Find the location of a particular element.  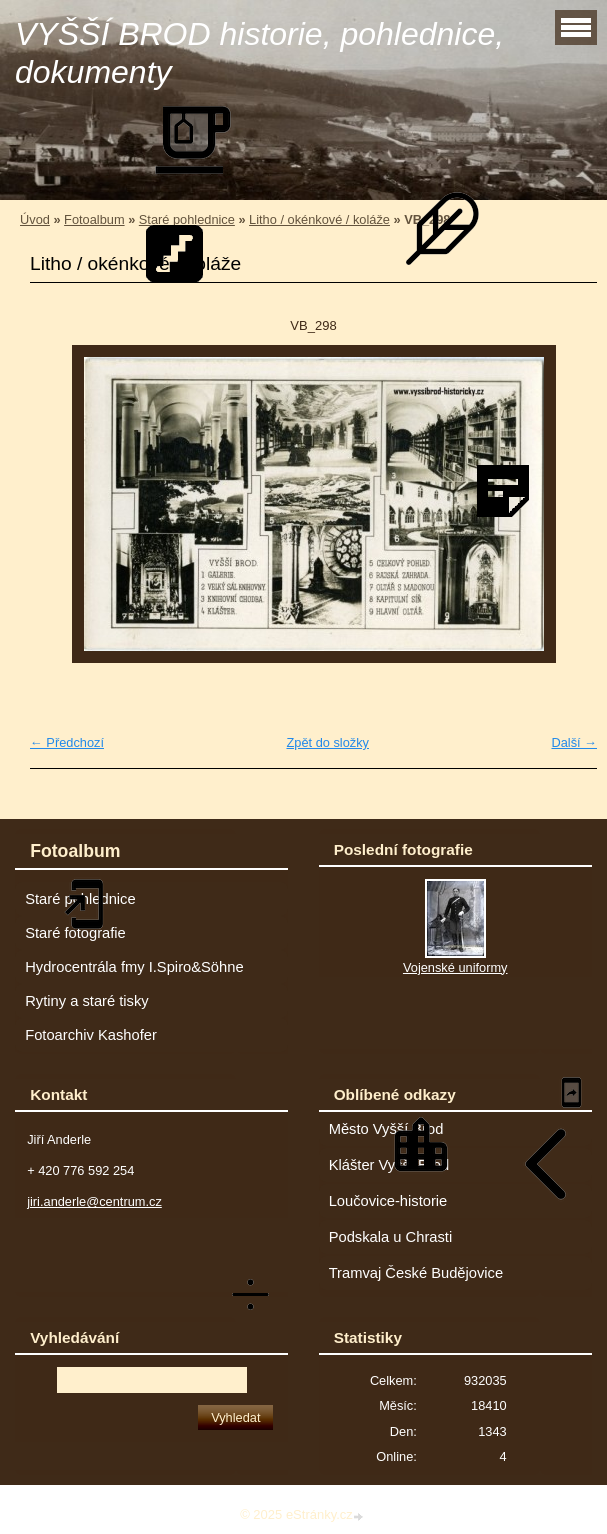

go back to the previous screen is located at coordinates (547, 1164).